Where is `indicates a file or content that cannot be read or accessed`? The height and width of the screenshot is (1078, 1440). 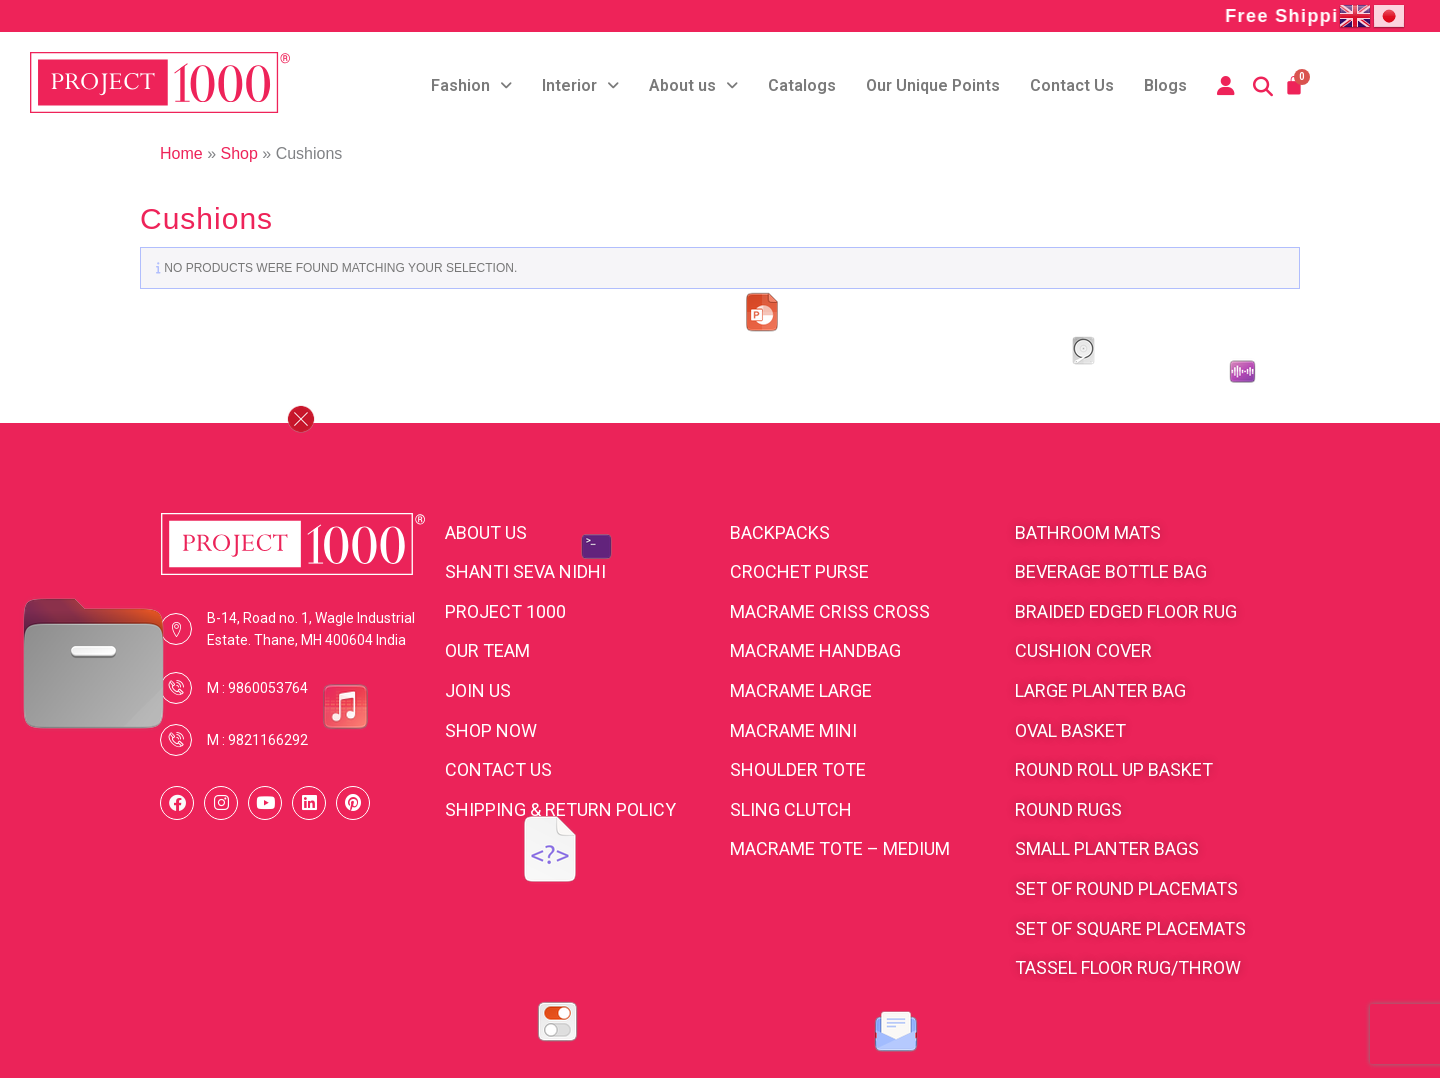 indicates a file or content that cannot be read or accessed is located at coordinates (301, 419).